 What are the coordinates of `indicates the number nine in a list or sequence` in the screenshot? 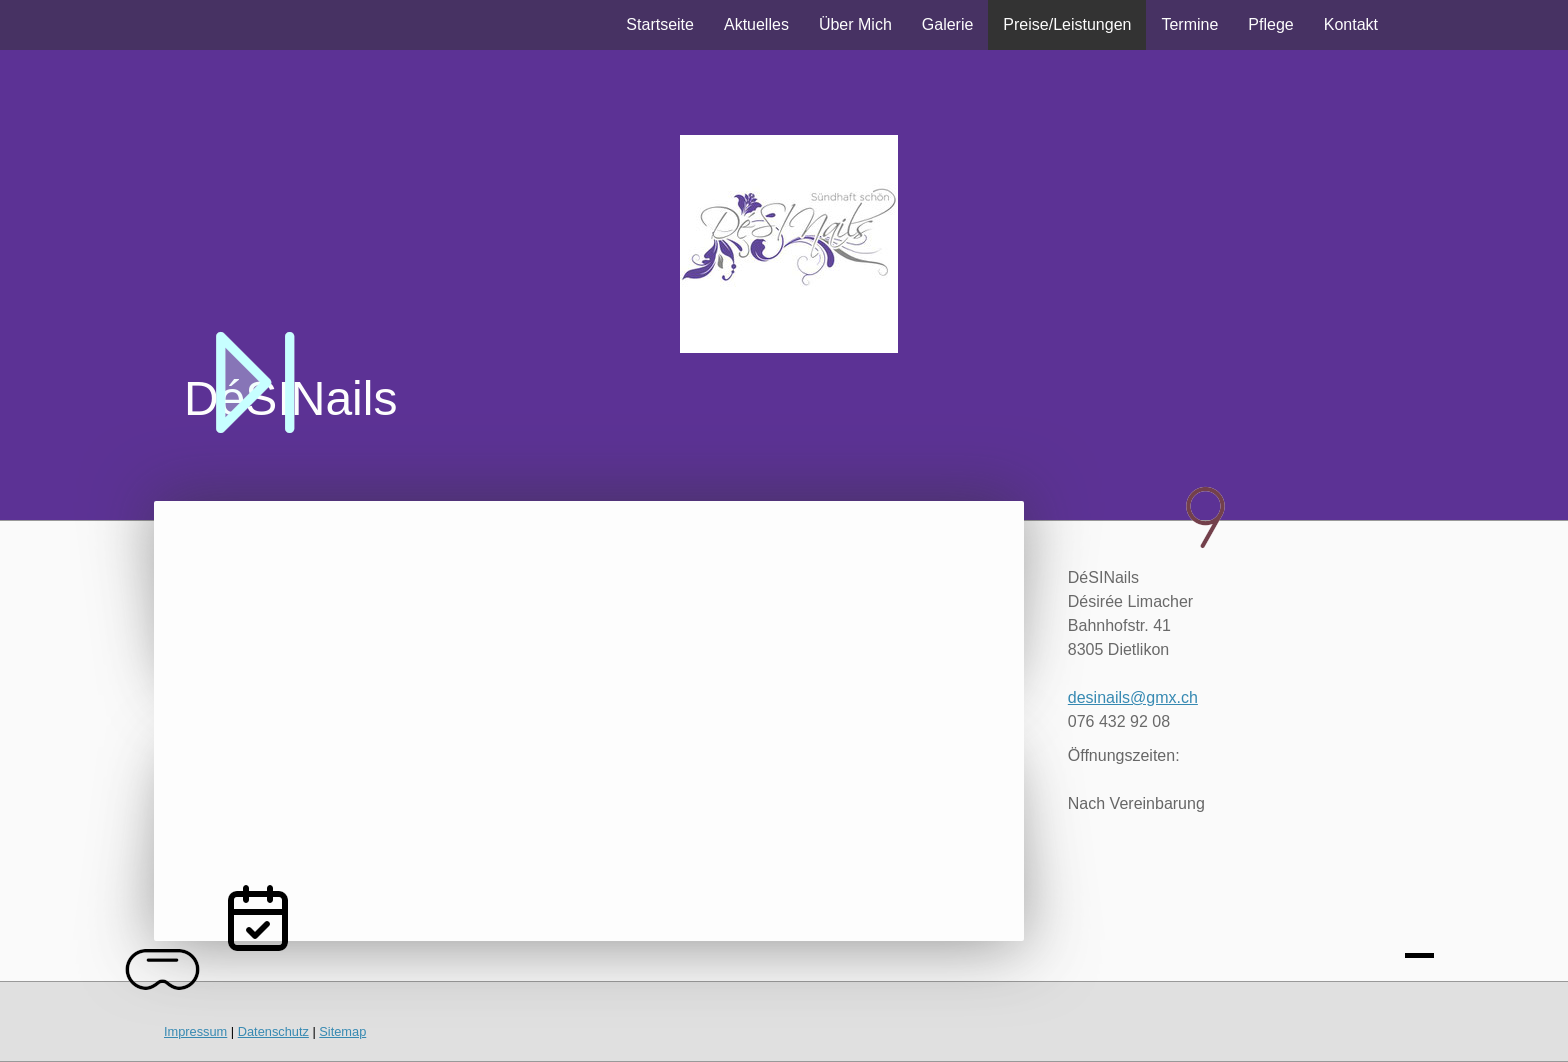 It's located at (1205, 517).